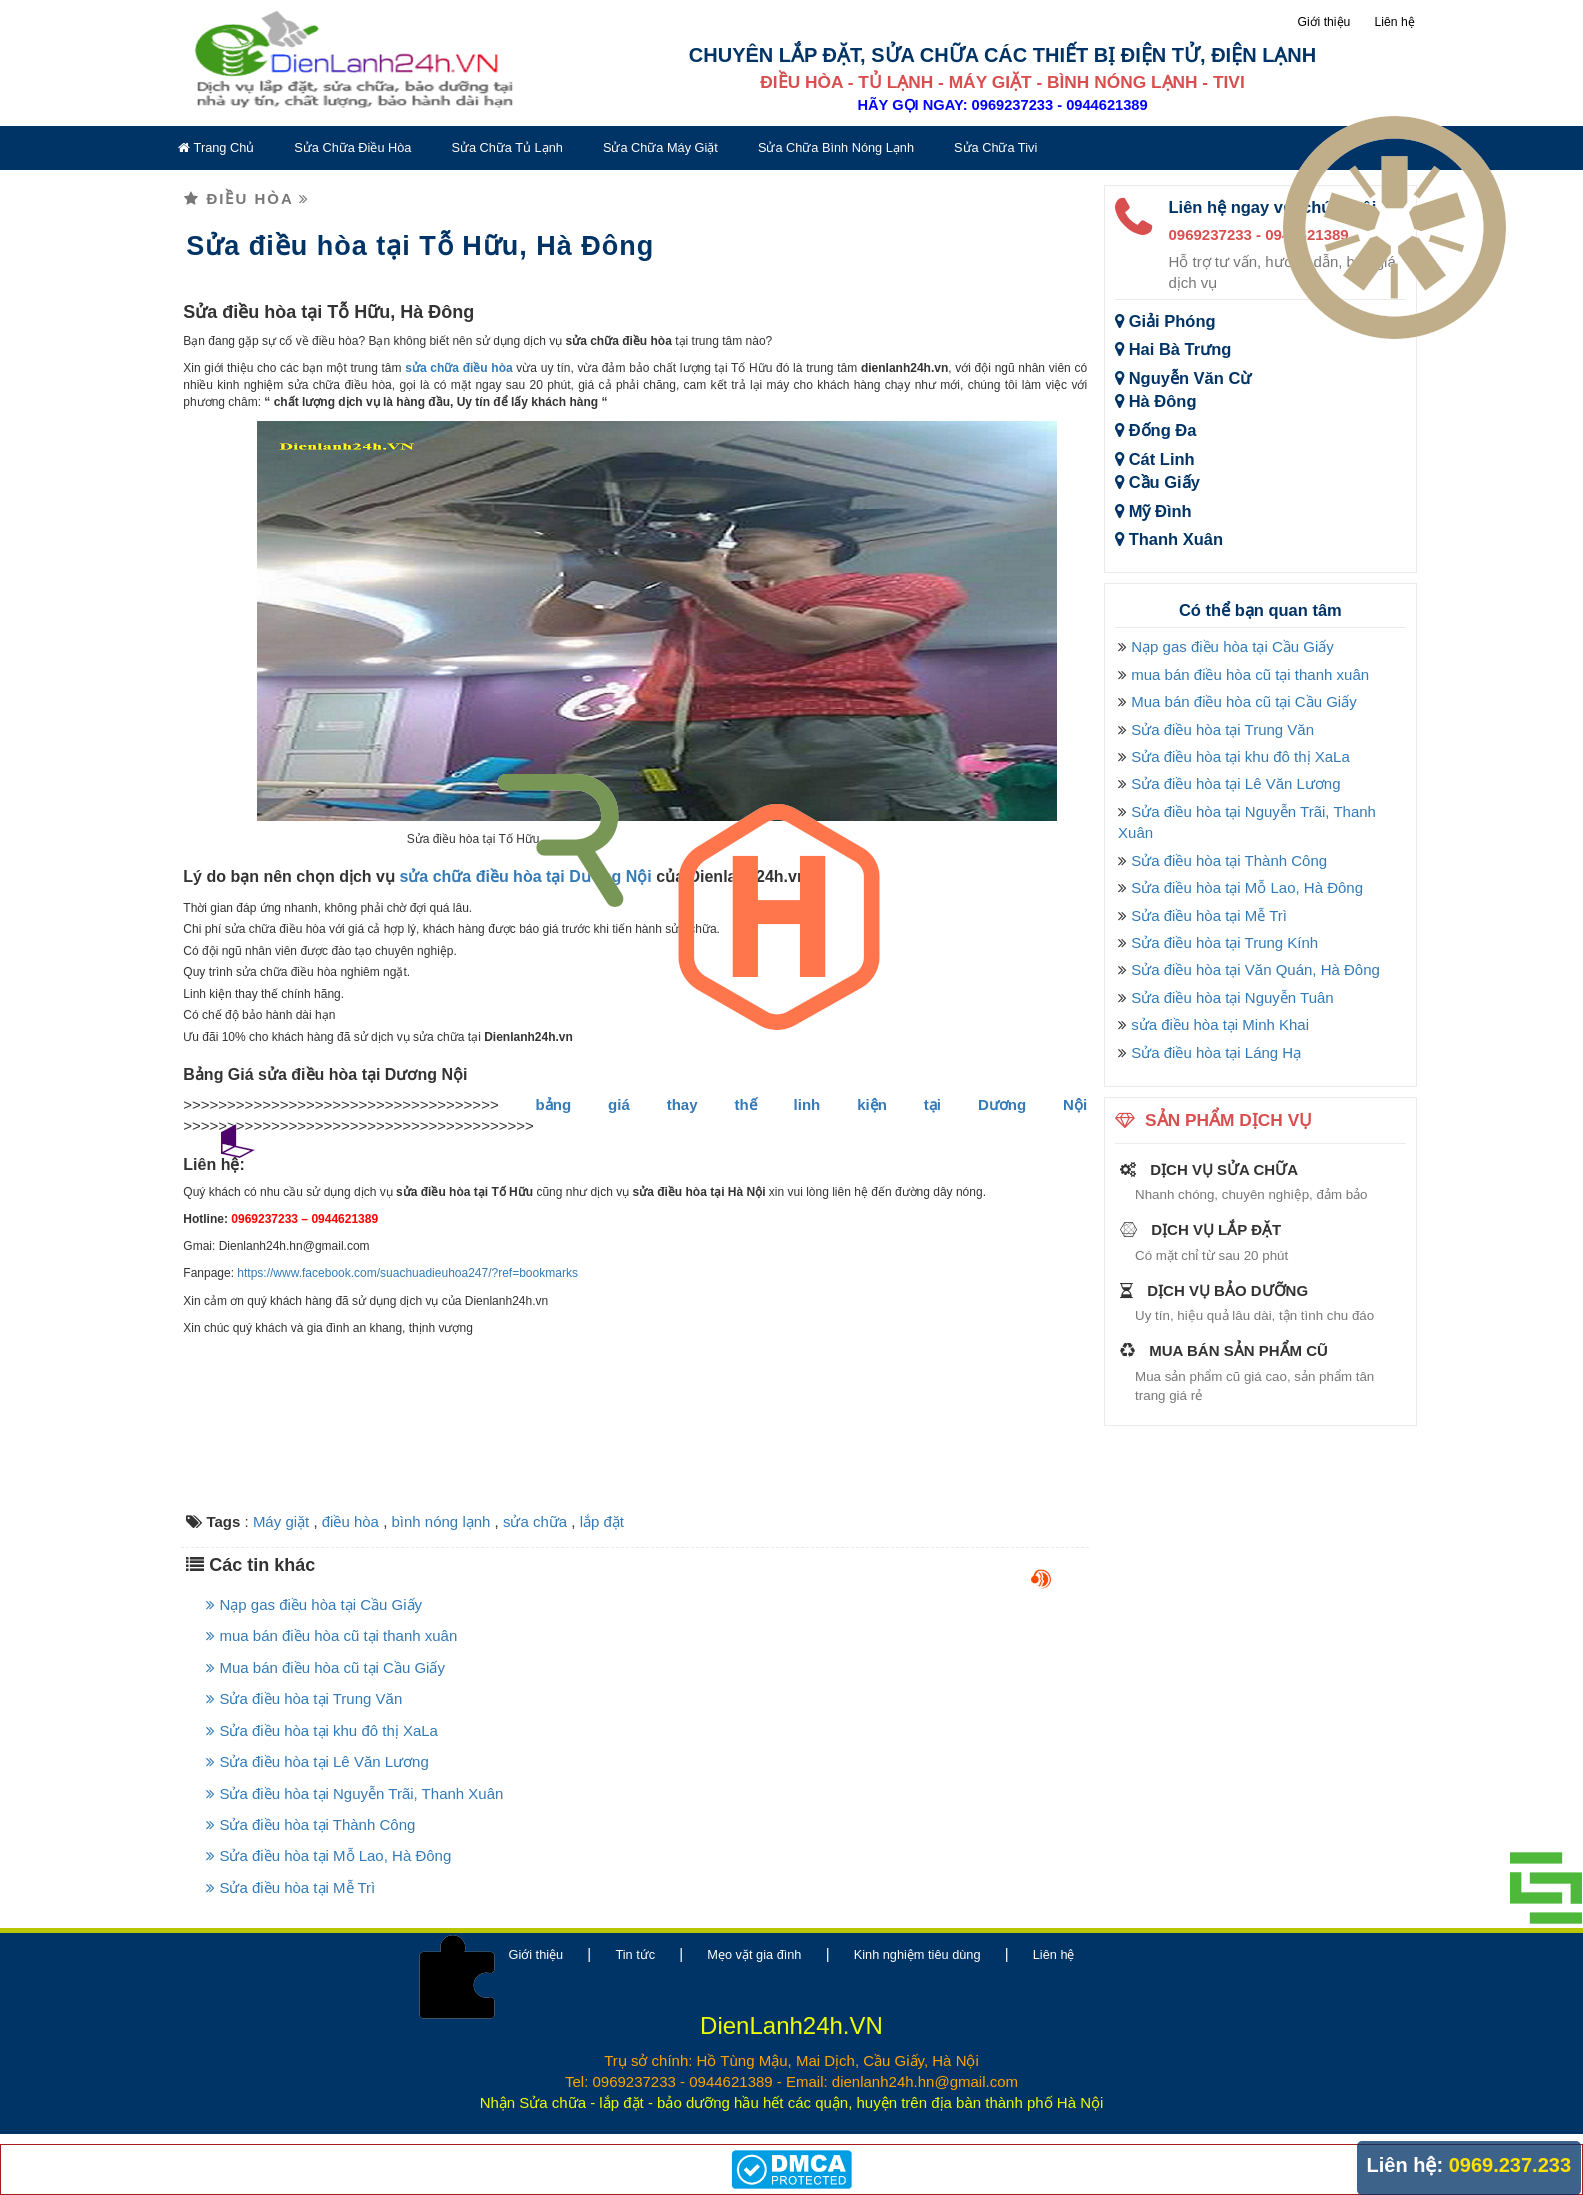 Image resolution: width=1583 pixels, height=2195 pixels. Describe the element at coordinates (560, 840) in the screenshot. I see `rive animation platform logo` at that location.